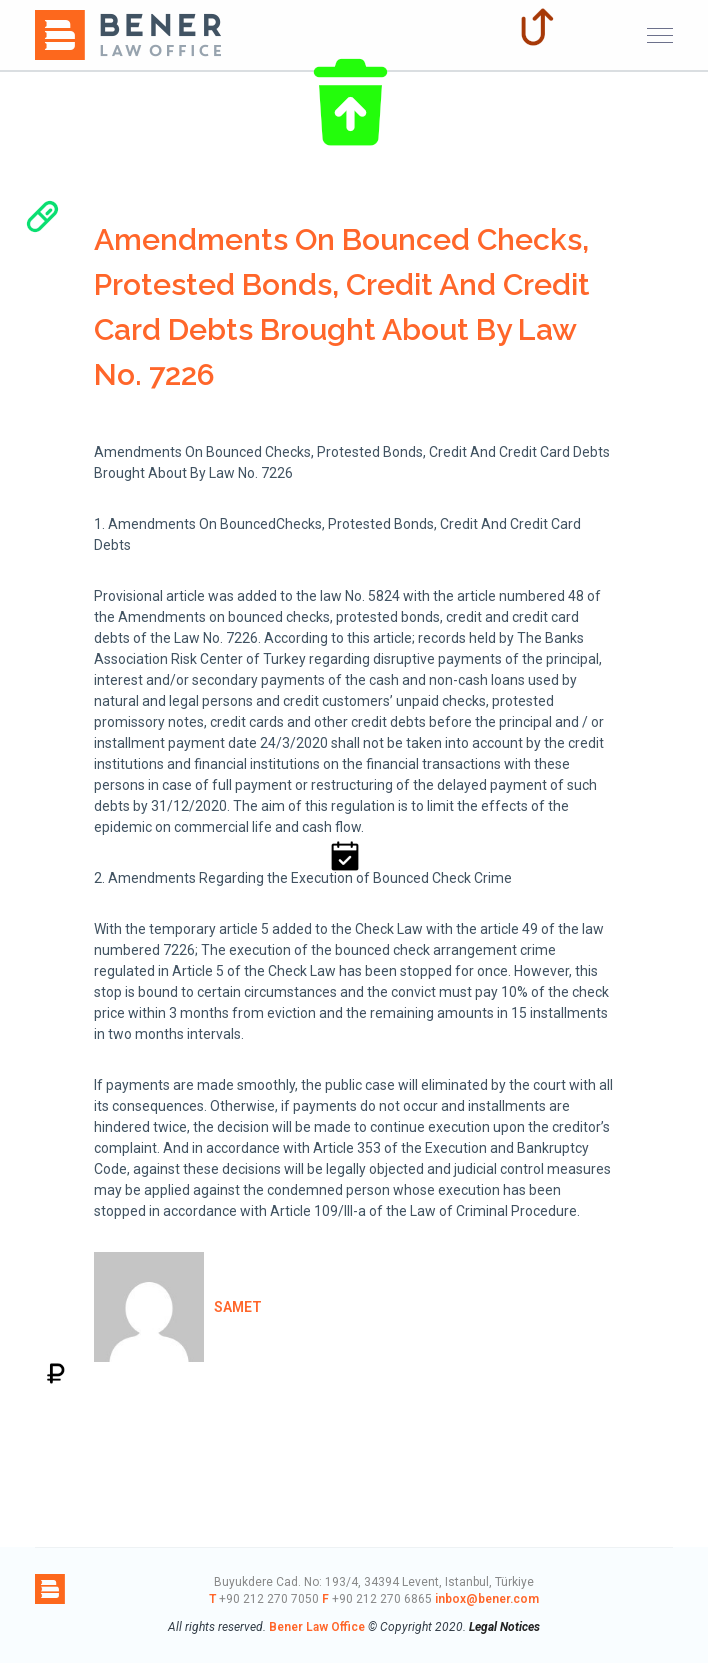  I want to click on indicates russian ruble currency, so click(56, 1373).